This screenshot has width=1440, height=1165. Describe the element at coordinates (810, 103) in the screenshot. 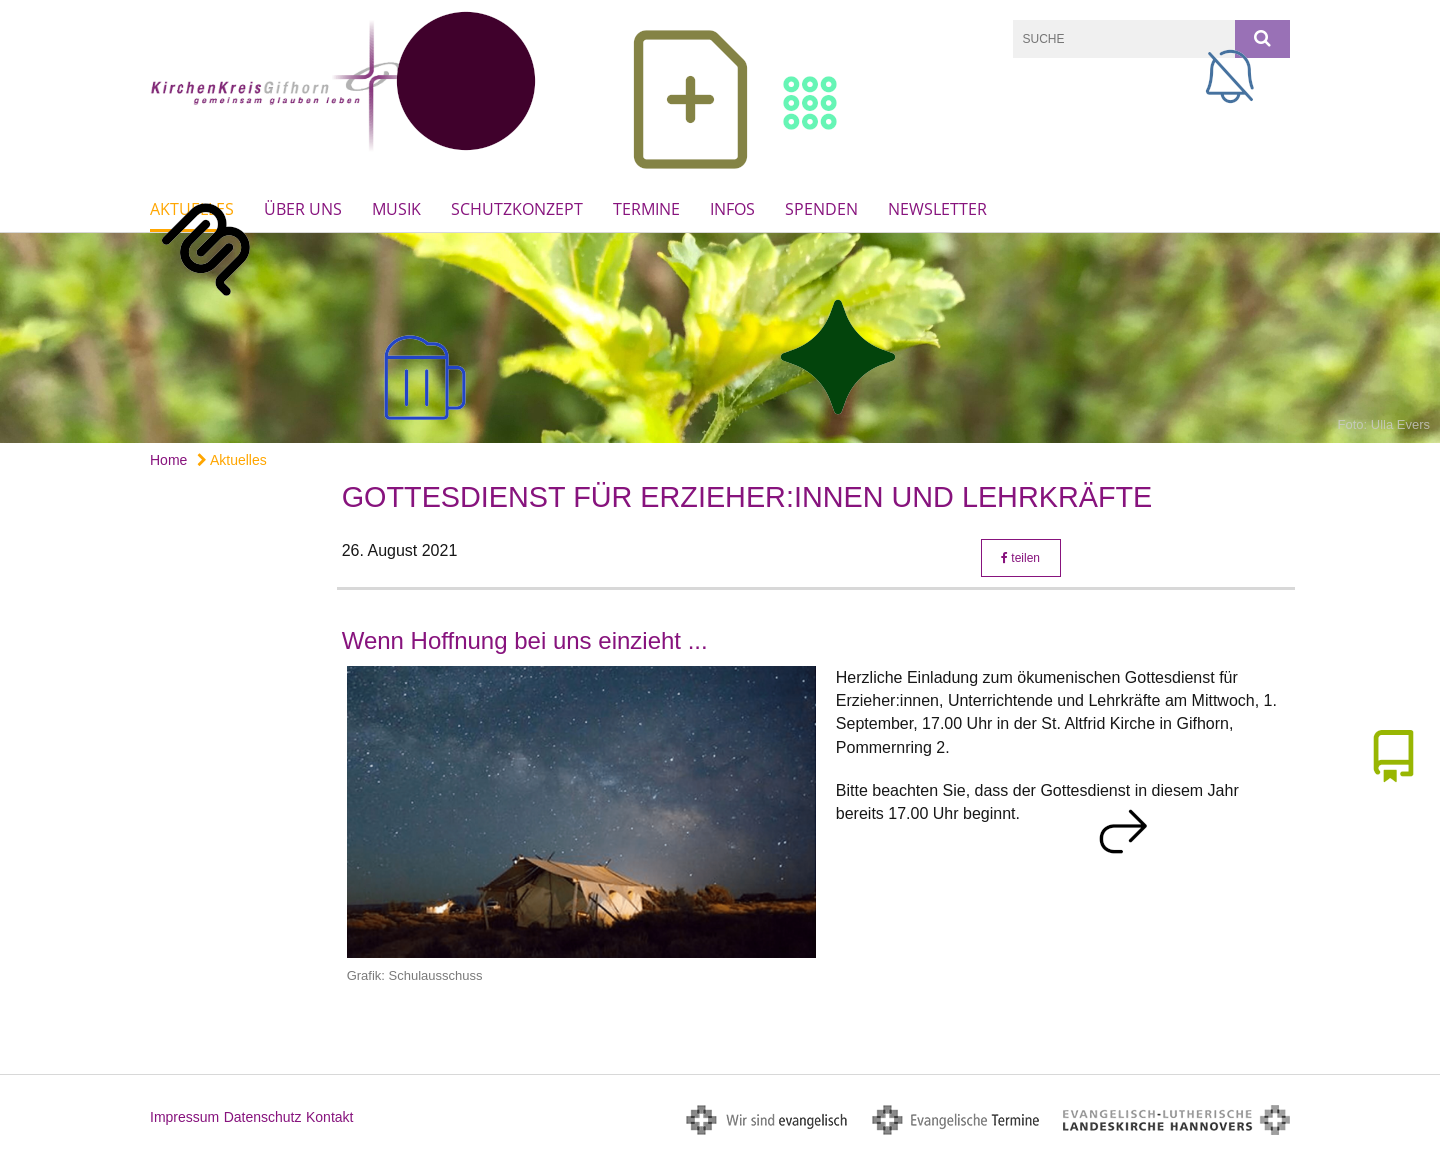

I see `open the dial pad` at that location.